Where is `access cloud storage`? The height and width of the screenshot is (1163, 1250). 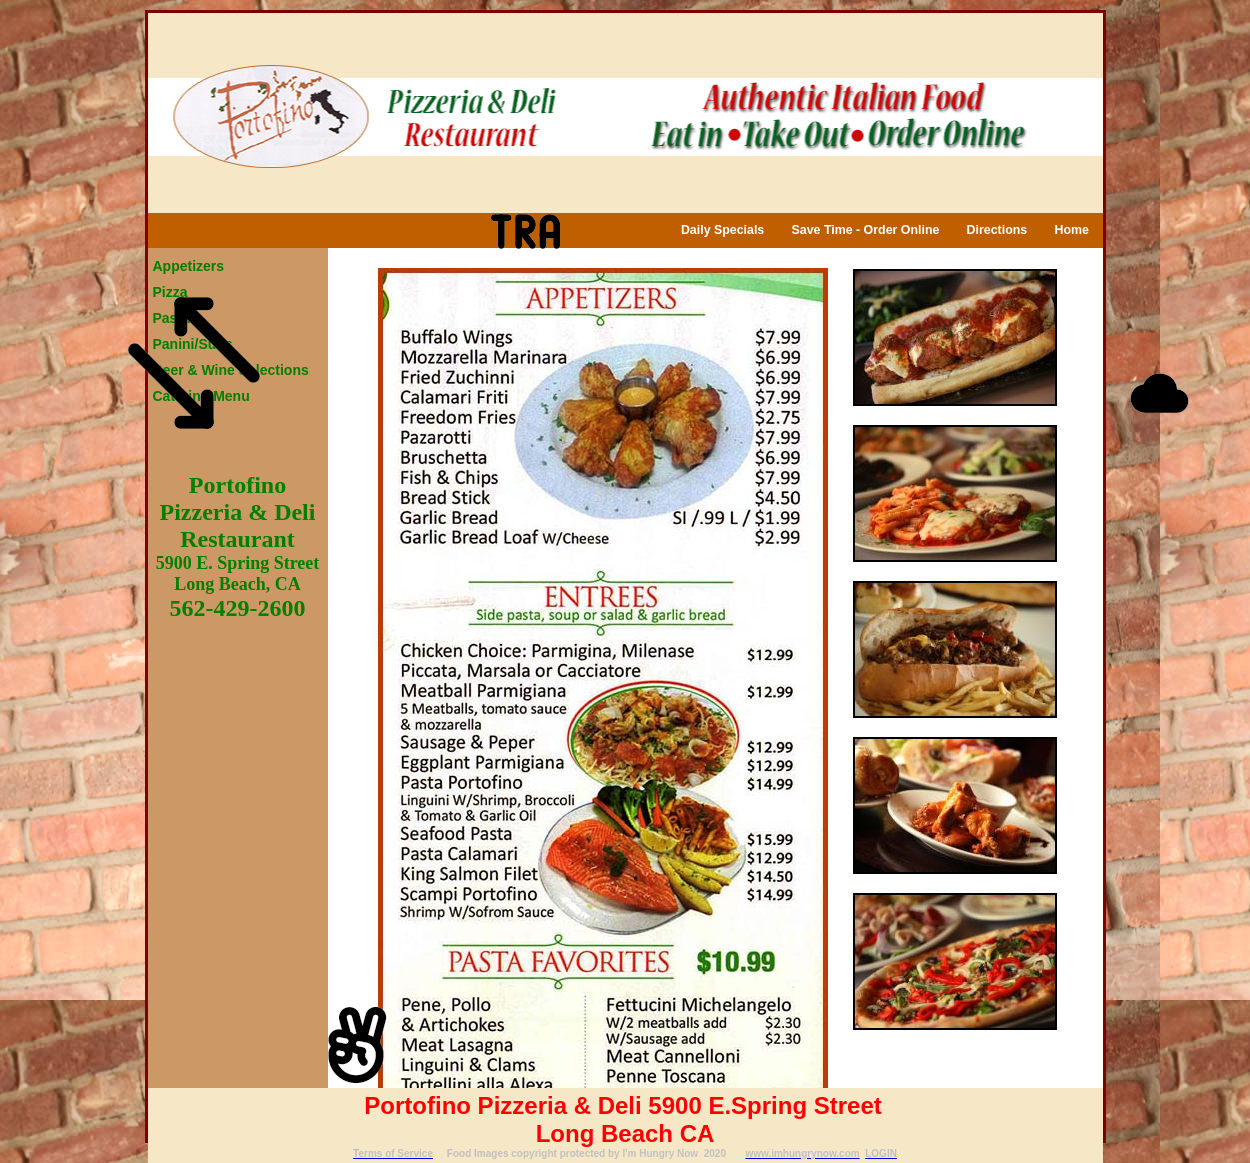 access cloud storage is located at coordinates (1159, 394).